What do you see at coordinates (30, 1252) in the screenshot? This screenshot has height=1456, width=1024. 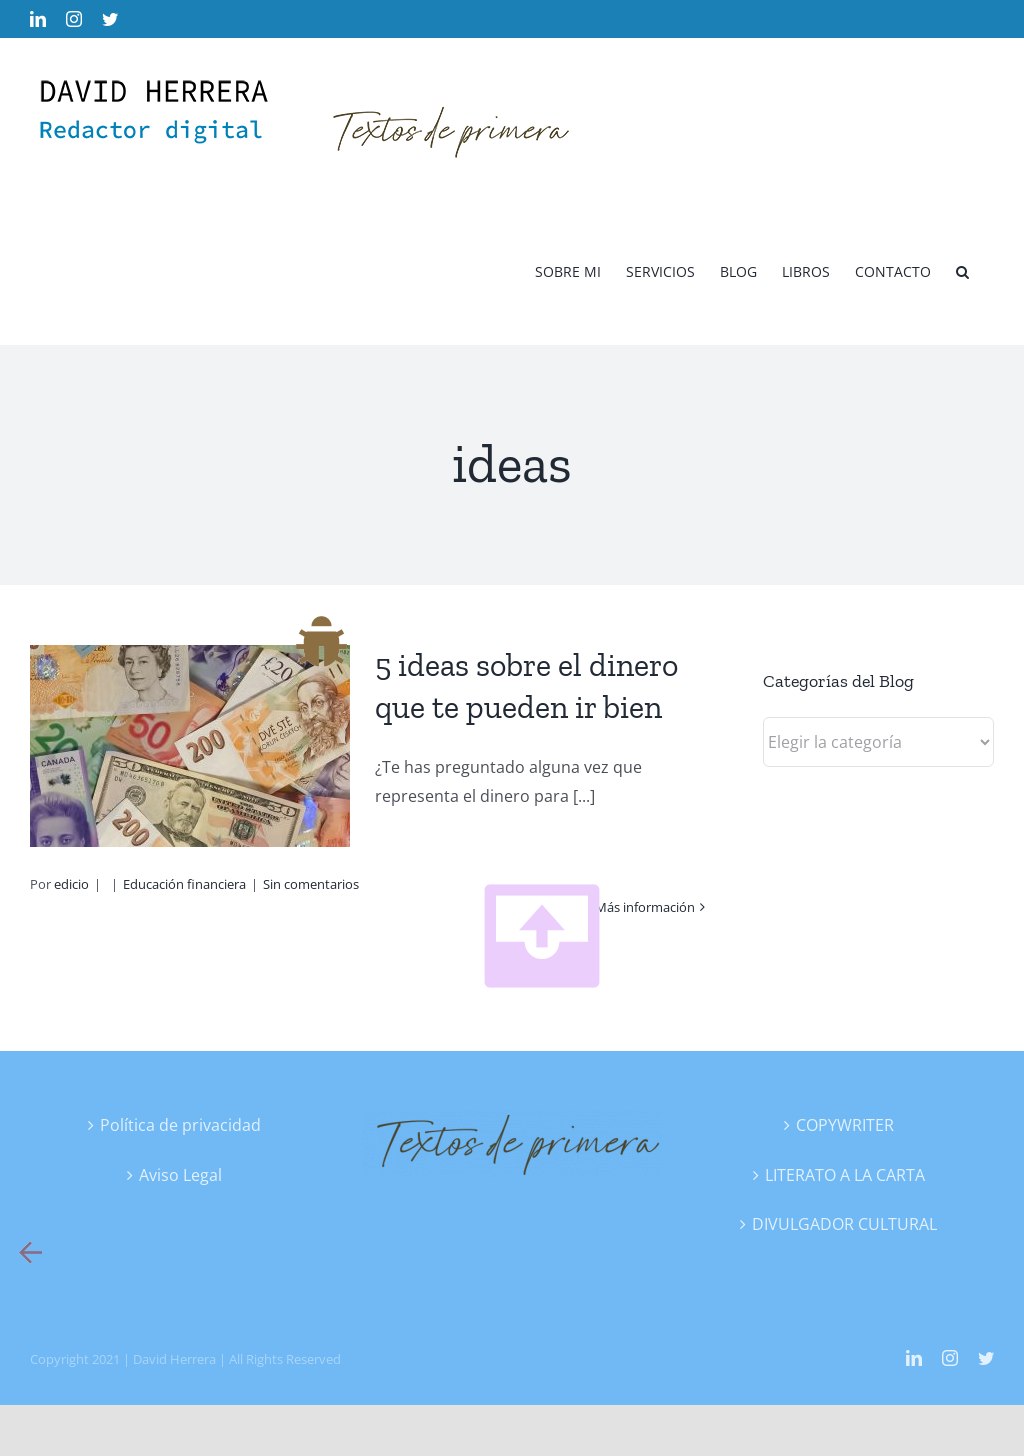 I see `go back to the previous screen` at bounding box center [30, 1252].